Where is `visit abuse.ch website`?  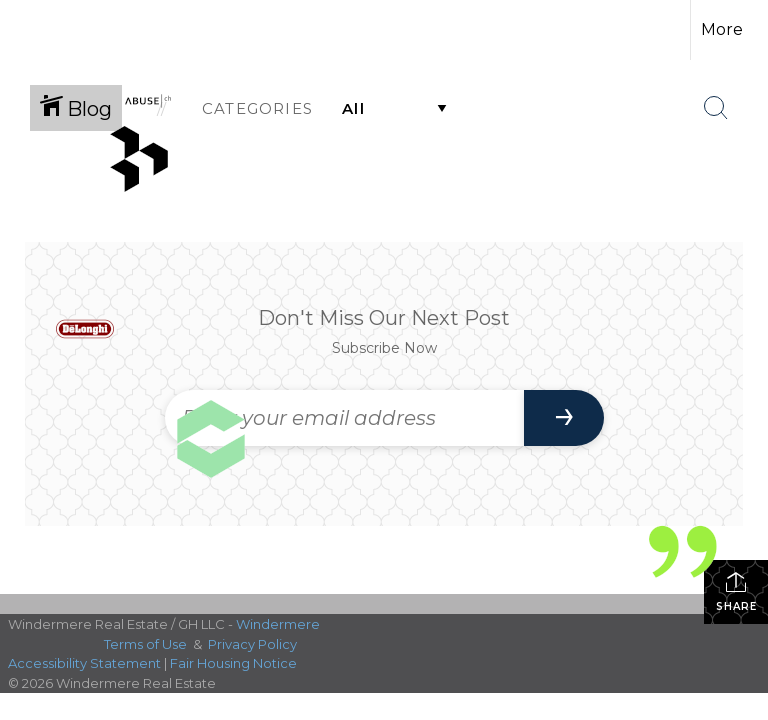 visit abuse.ch website is located at coordinates (148, 101).